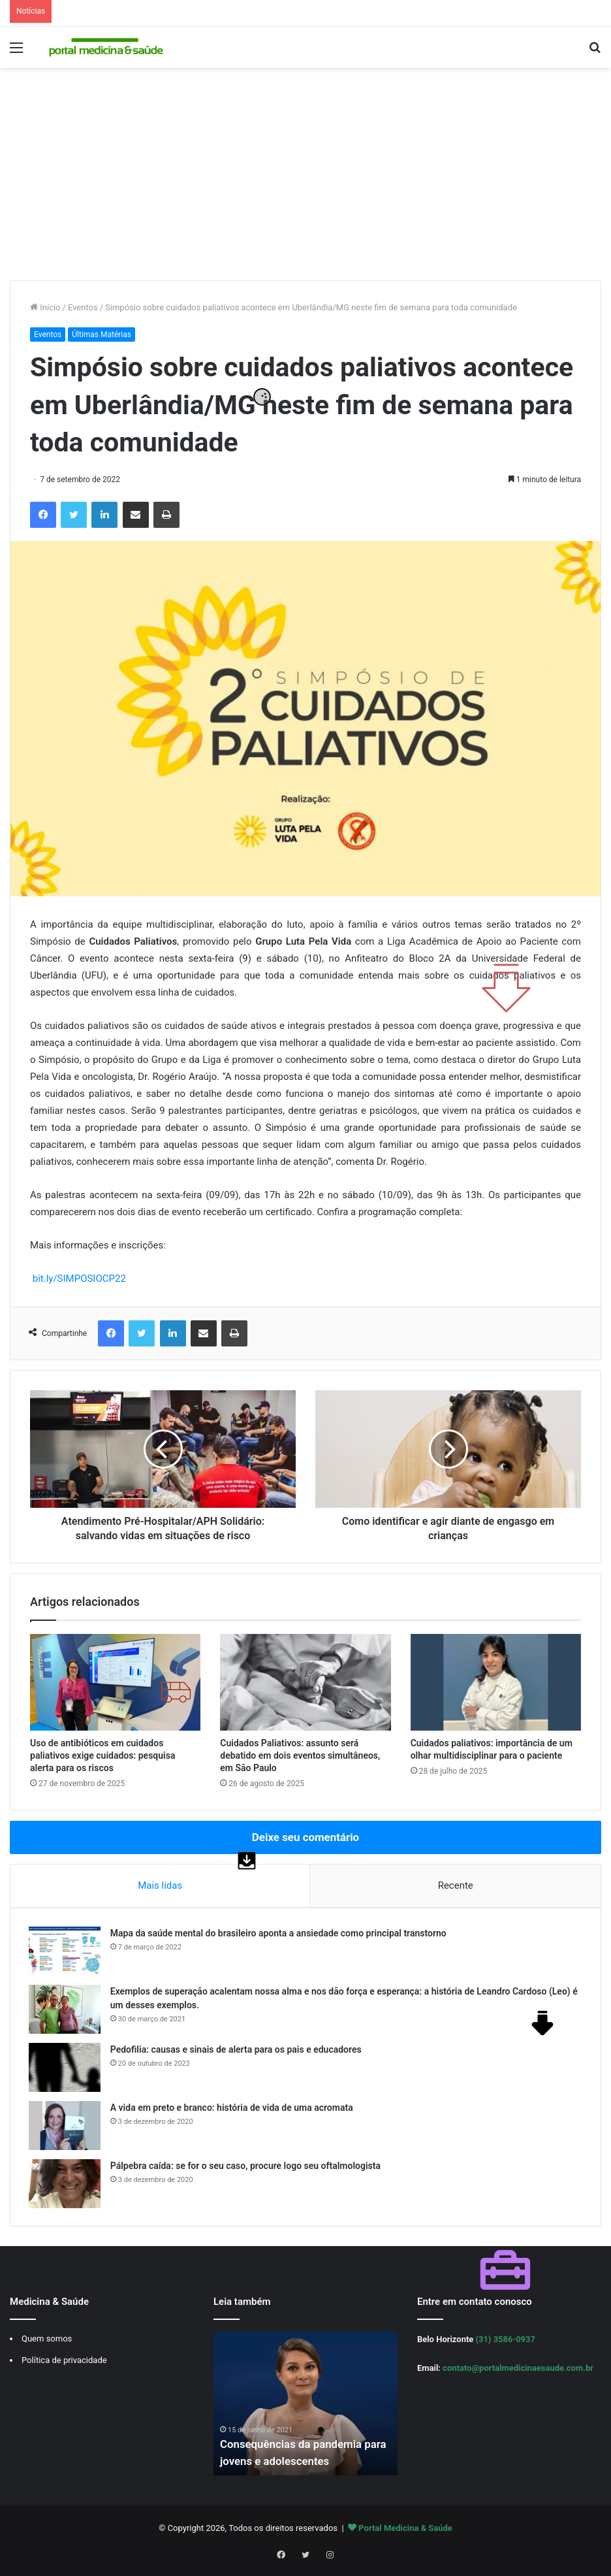  Describe the element at coordinates (247, 1861) in the screenshot. I see `download file to inbox or tray` at that location.